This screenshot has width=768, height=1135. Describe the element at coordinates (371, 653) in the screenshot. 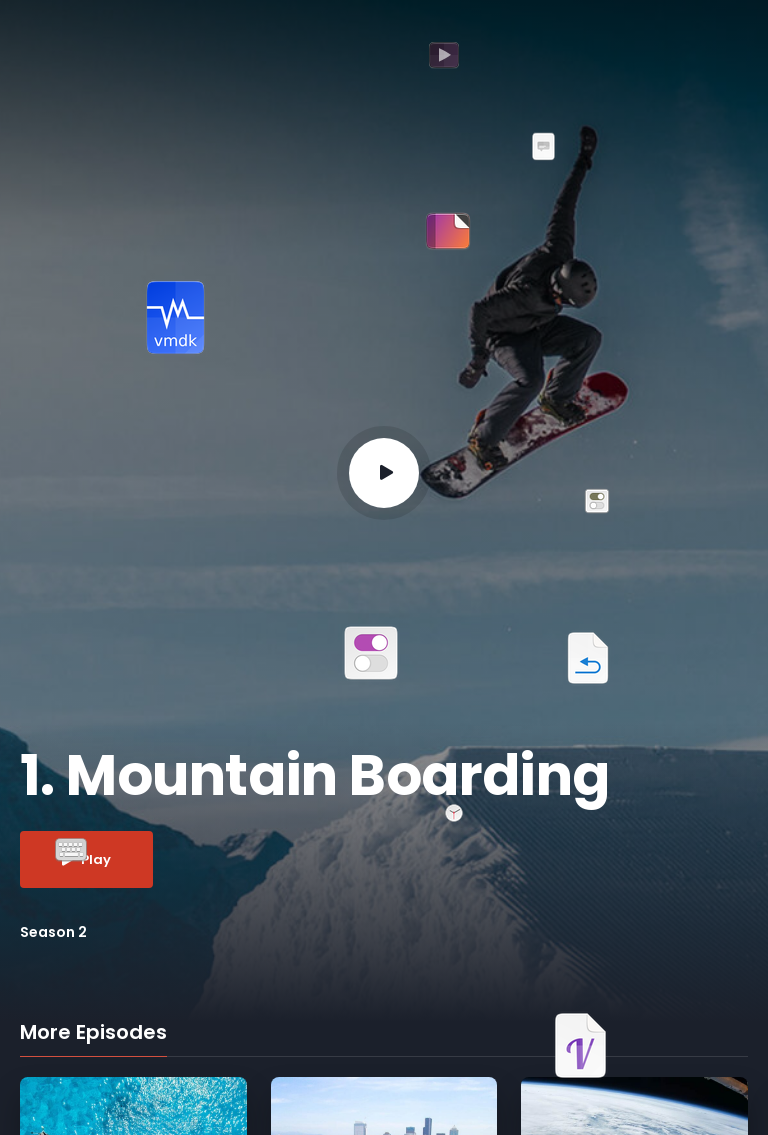

I see `open system settings or preferences` at that location.